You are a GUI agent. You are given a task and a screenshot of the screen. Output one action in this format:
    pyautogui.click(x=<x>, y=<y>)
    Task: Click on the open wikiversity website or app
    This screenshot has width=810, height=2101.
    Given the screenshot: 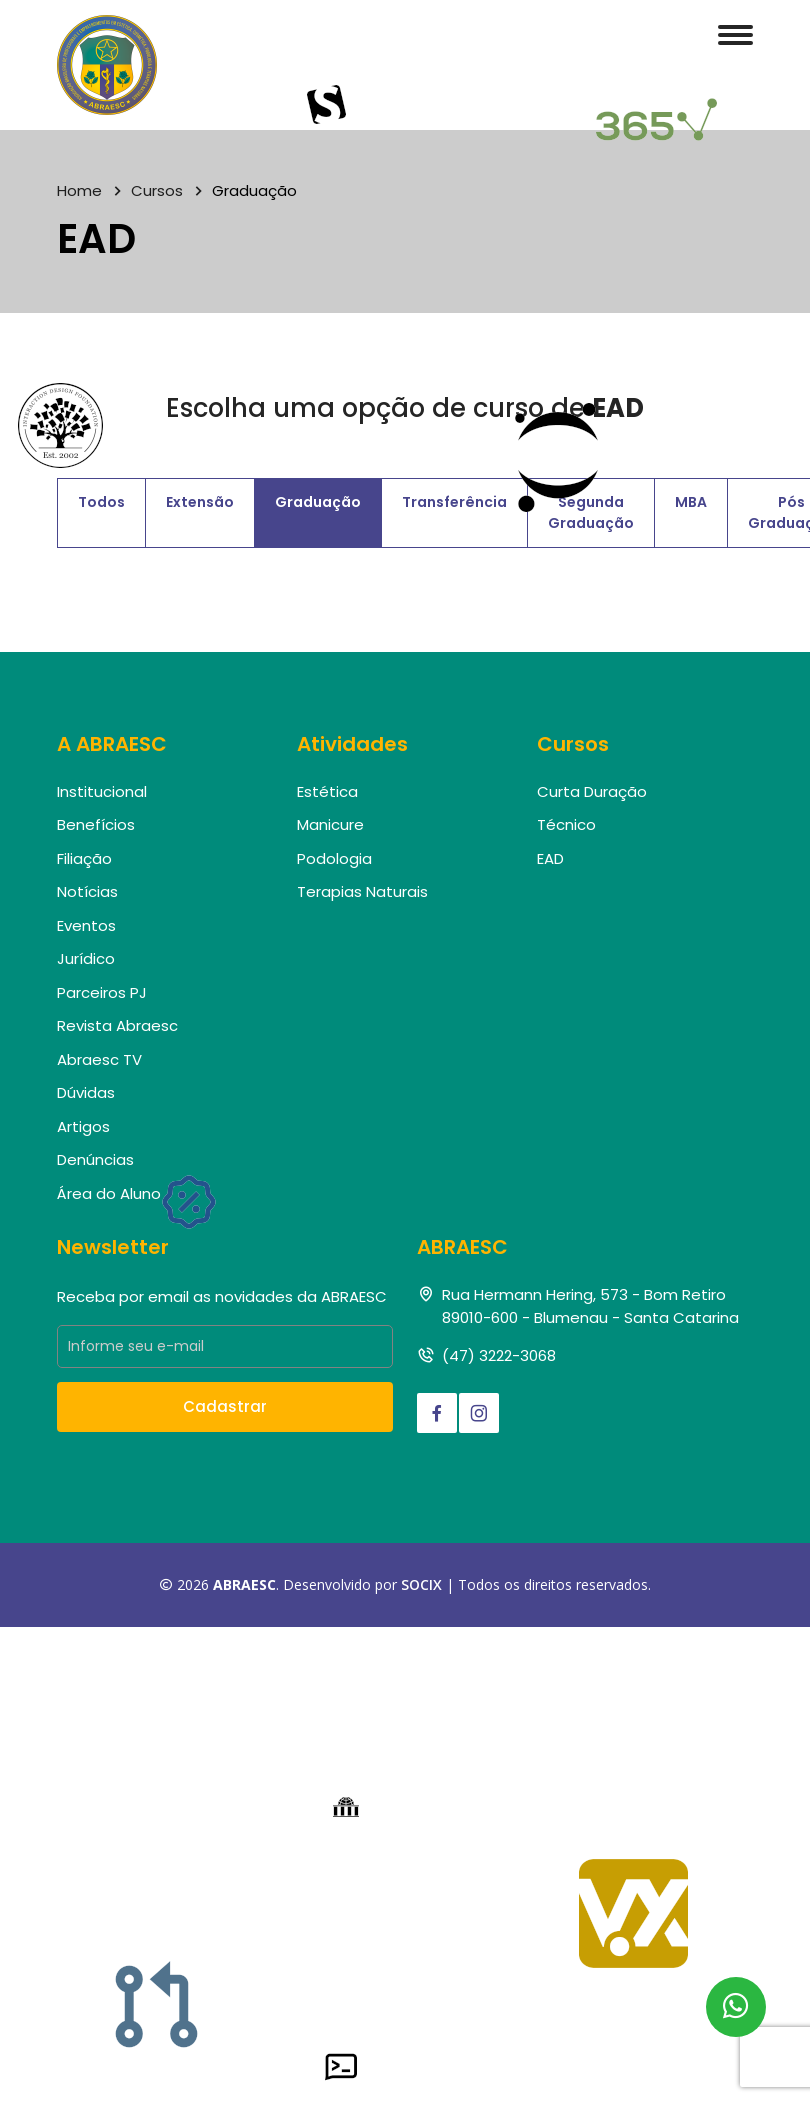 What is the action you would take?
    pyautogui.click(x=346, y=1807)
    